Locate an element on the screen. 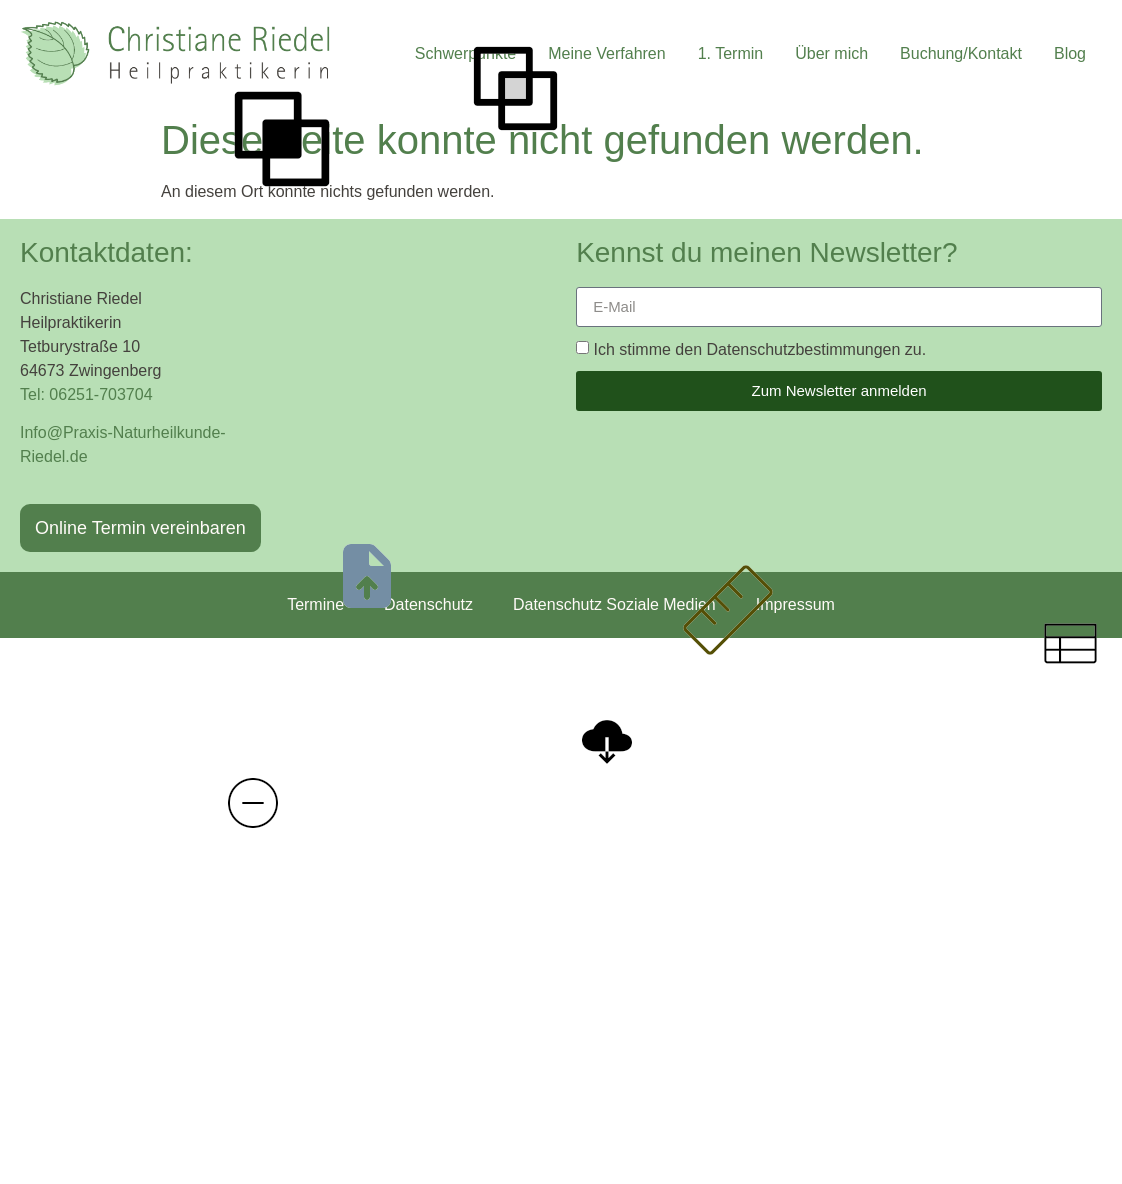  merge or intersect selected layers is located at coordinates (515, 88).